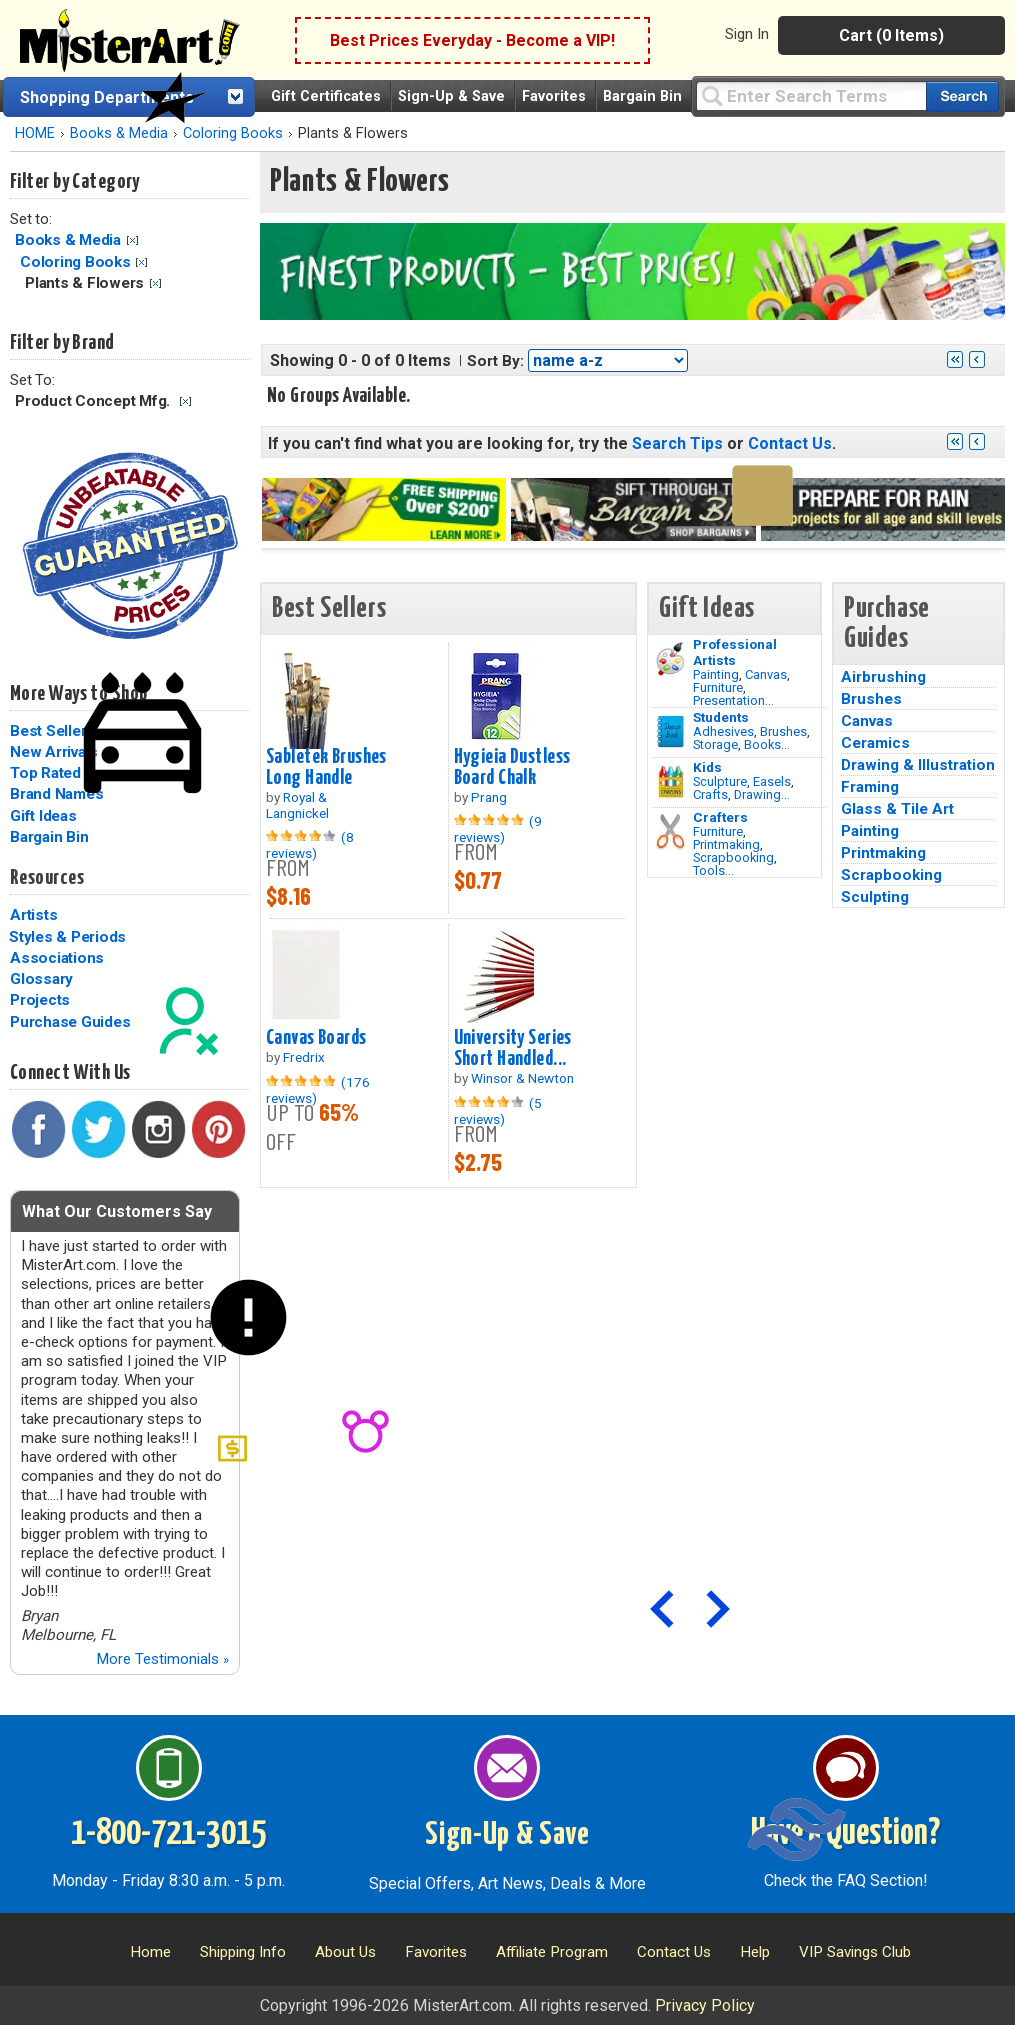 The width and height of the screenshot is (1015, 2025). Describe the element at coordinates (690, 1609) in the screenshot. I see `view or edit source code` at that location.